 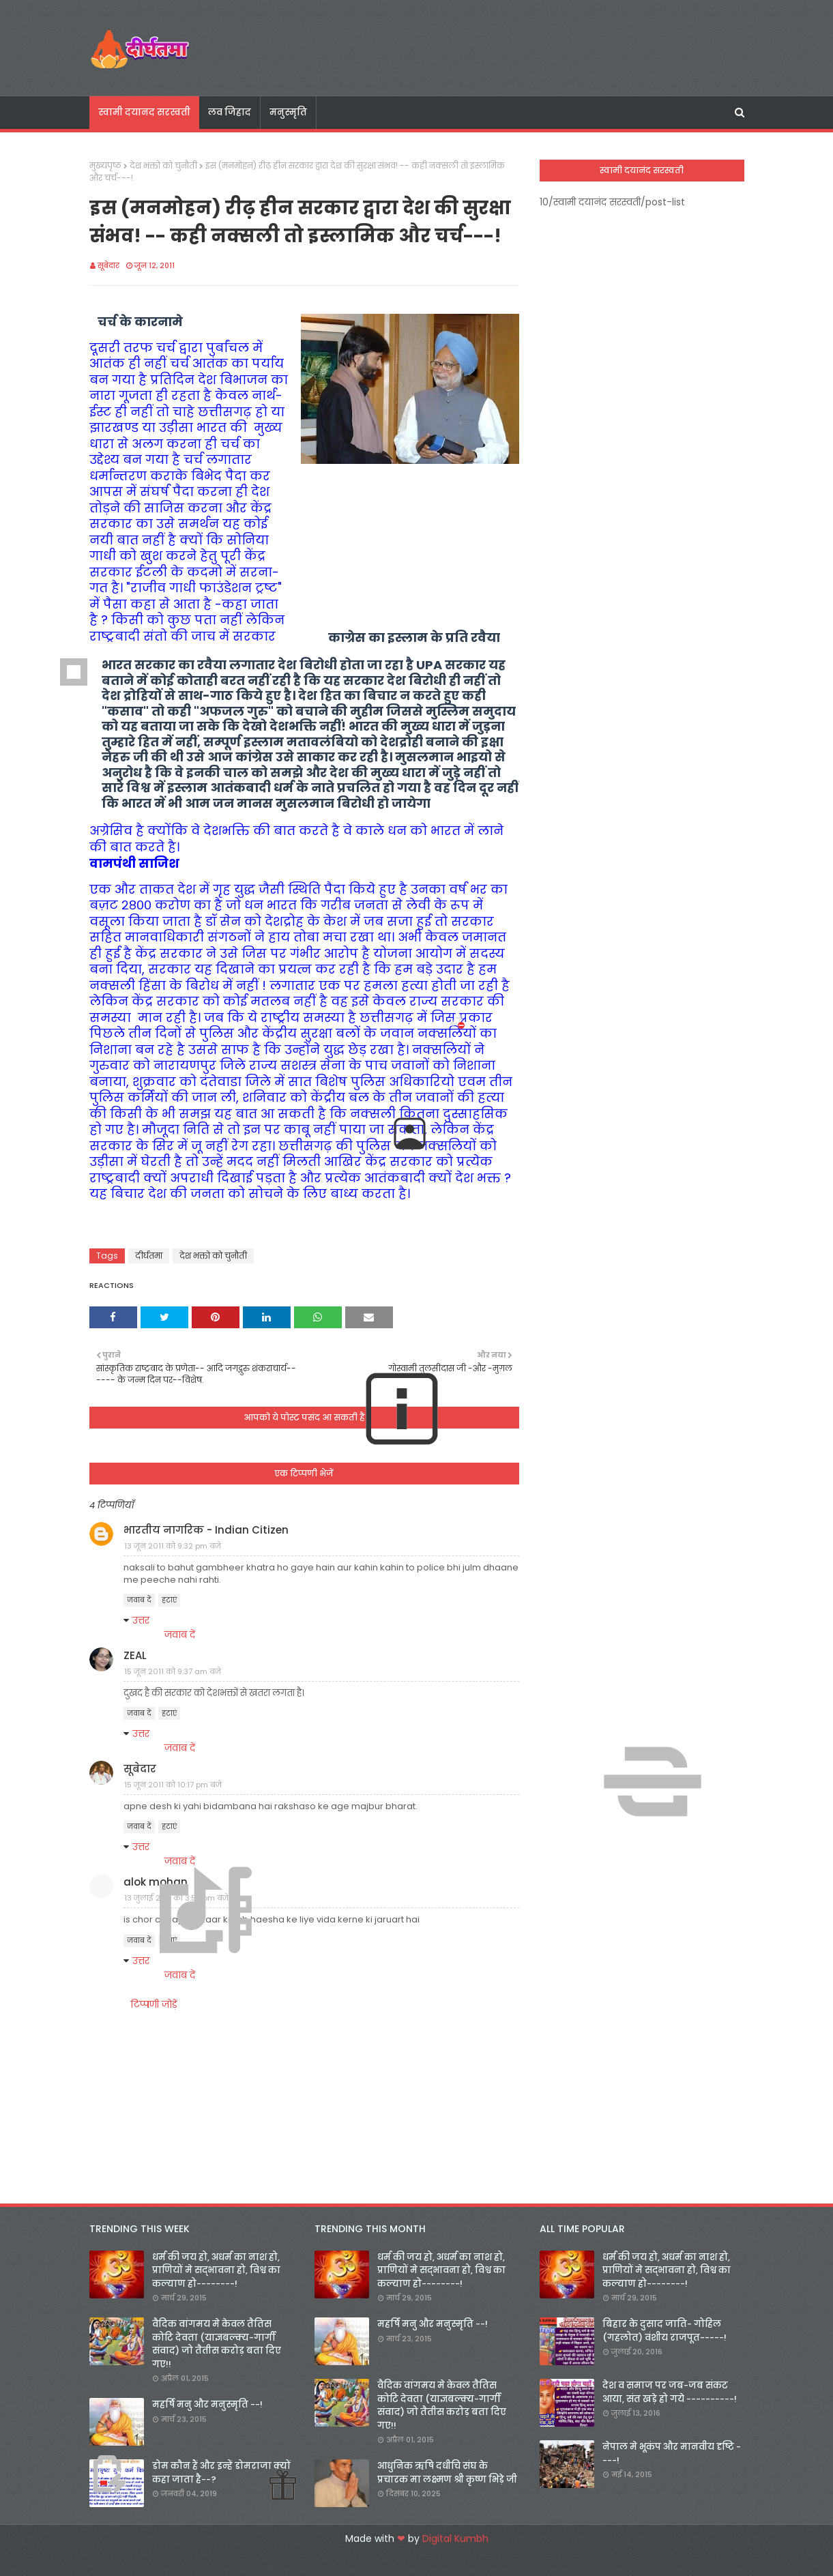 What do you see at coordinates (205, 1907) in the screenshot?
I see `audio device or sound card settings` at bounding box center [205, 1907].